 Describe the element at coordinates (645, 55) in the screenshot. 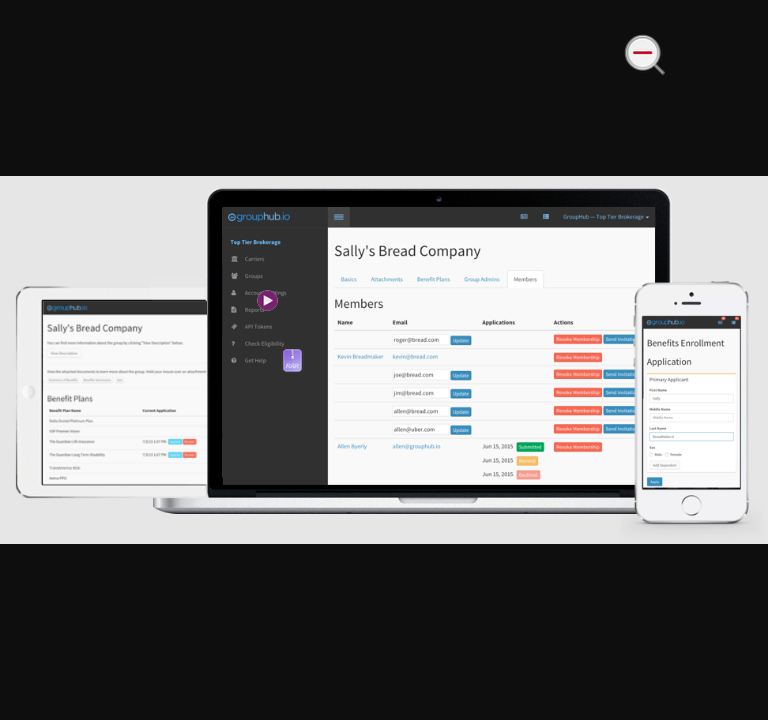

I see `zoom out to see more content` at that location.